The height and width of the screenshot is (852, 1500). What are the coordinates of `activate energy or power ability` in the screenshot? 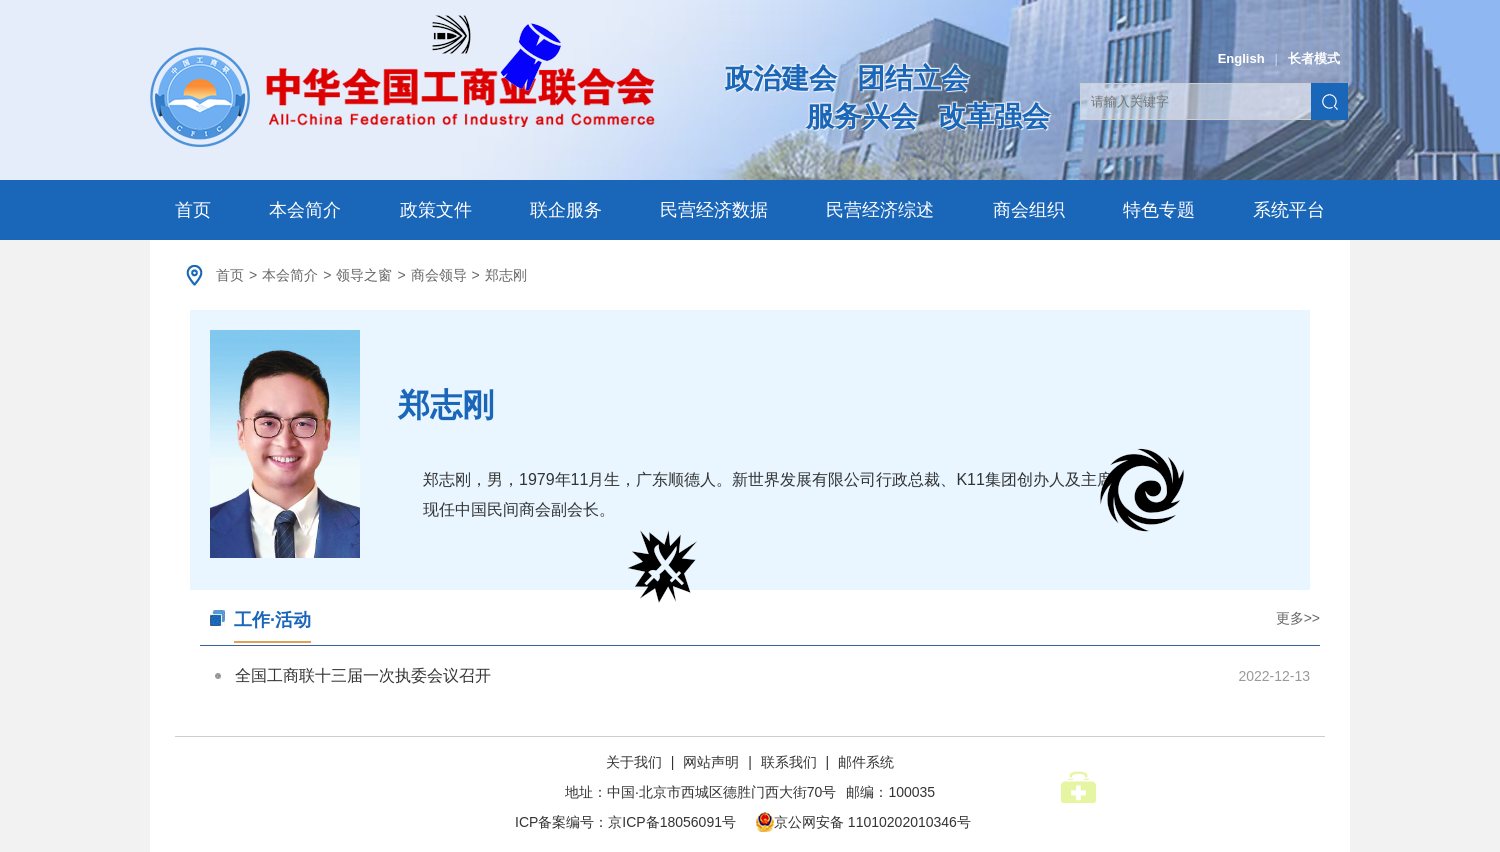 It's located at (1141, 489).